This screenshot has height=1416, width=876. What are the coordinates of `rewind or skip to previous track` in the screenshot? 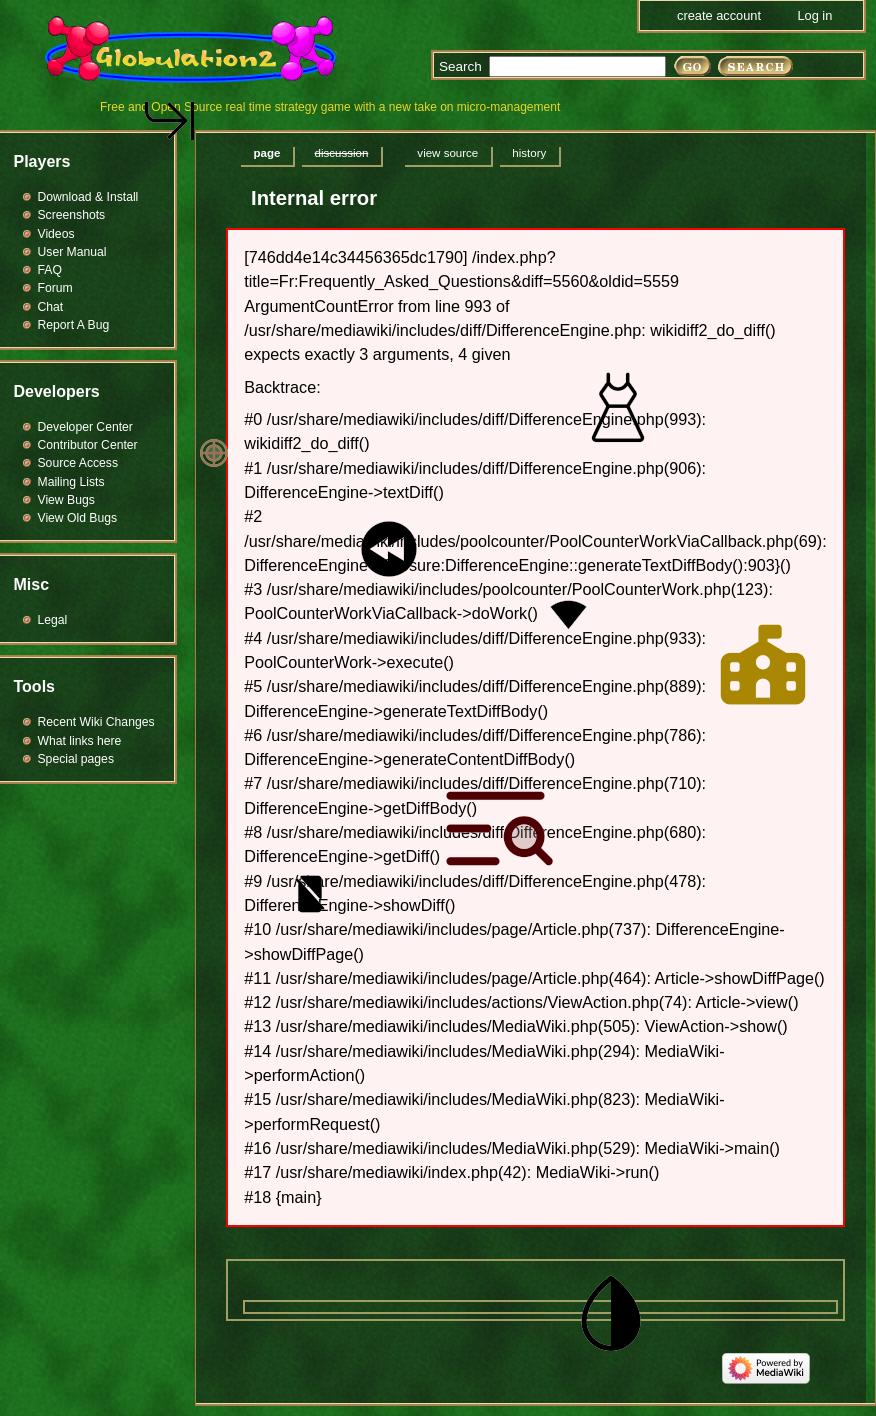 It's located at (389, 549).